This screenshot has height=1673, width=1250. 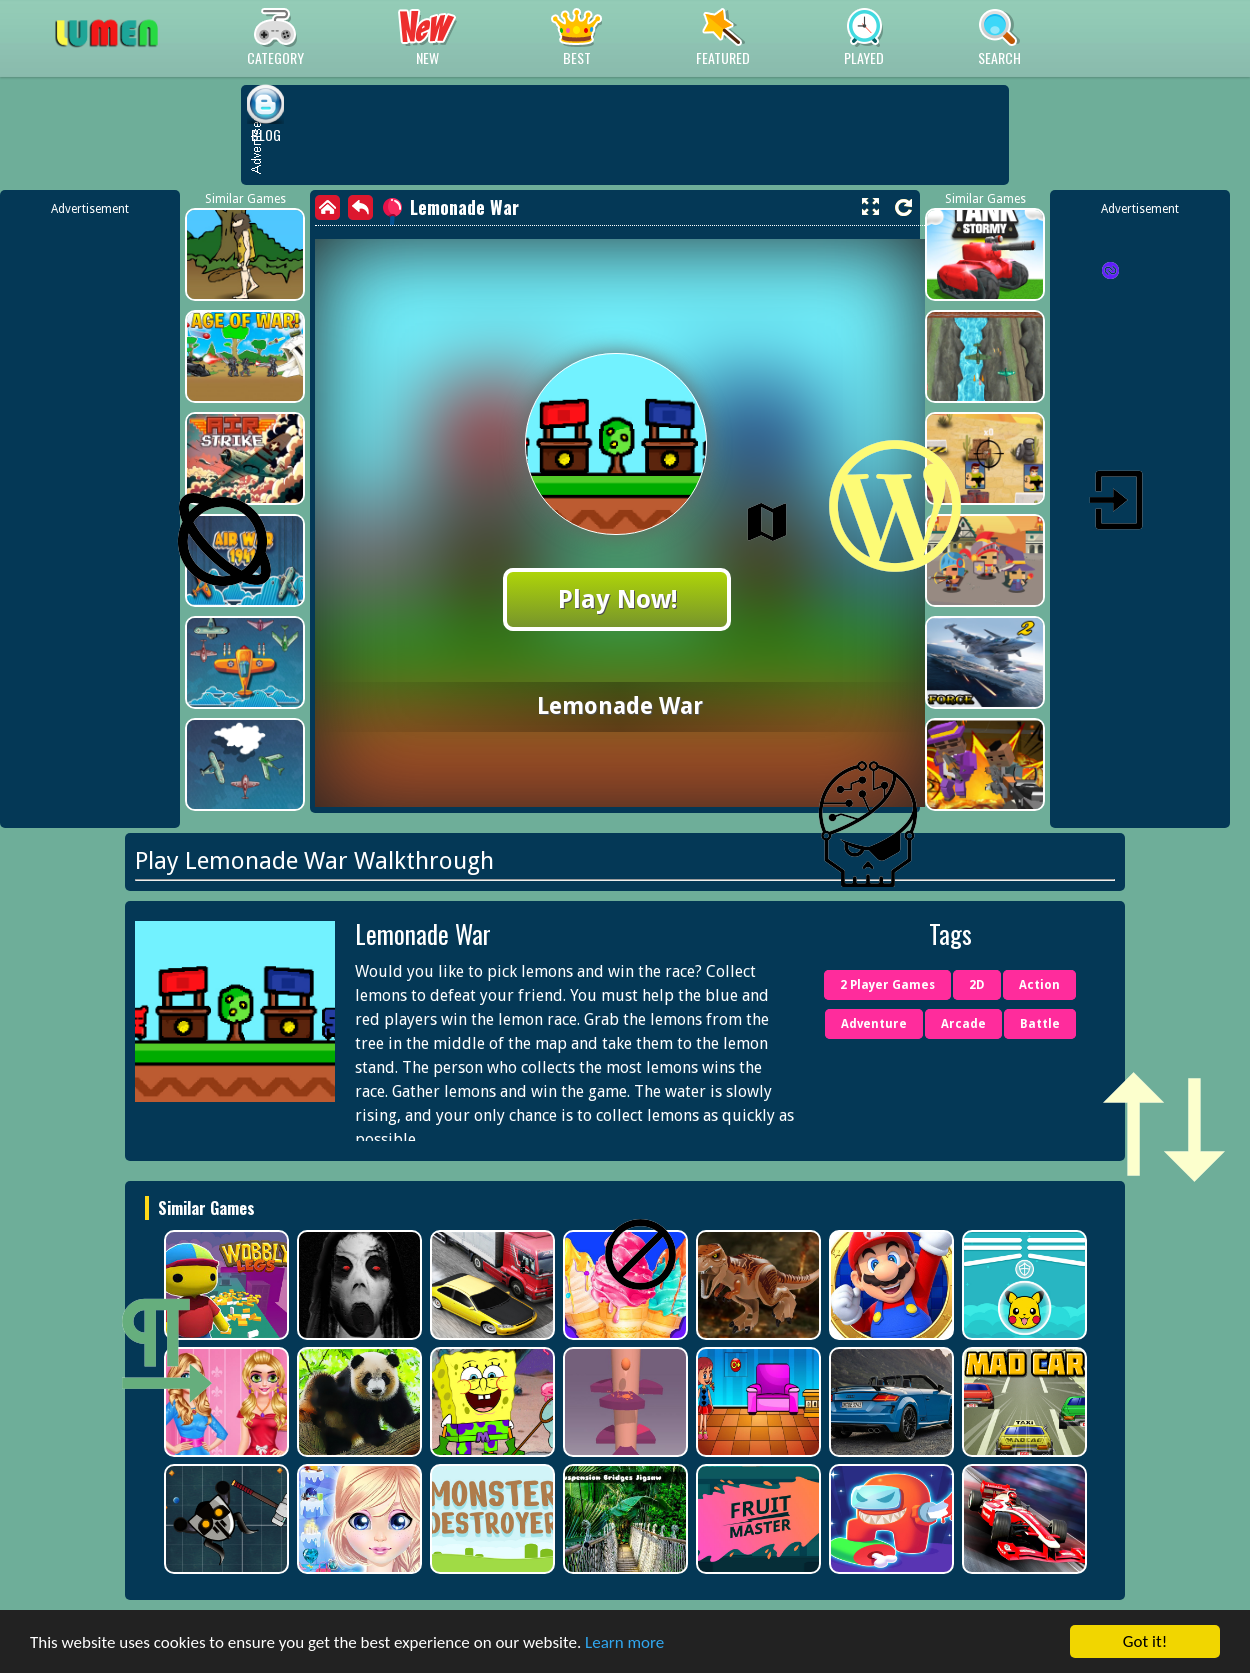 What do you see at coordinates (1119, 500) in the screenshot?
I see `log in to your account` at bounding box center [1119, 500].